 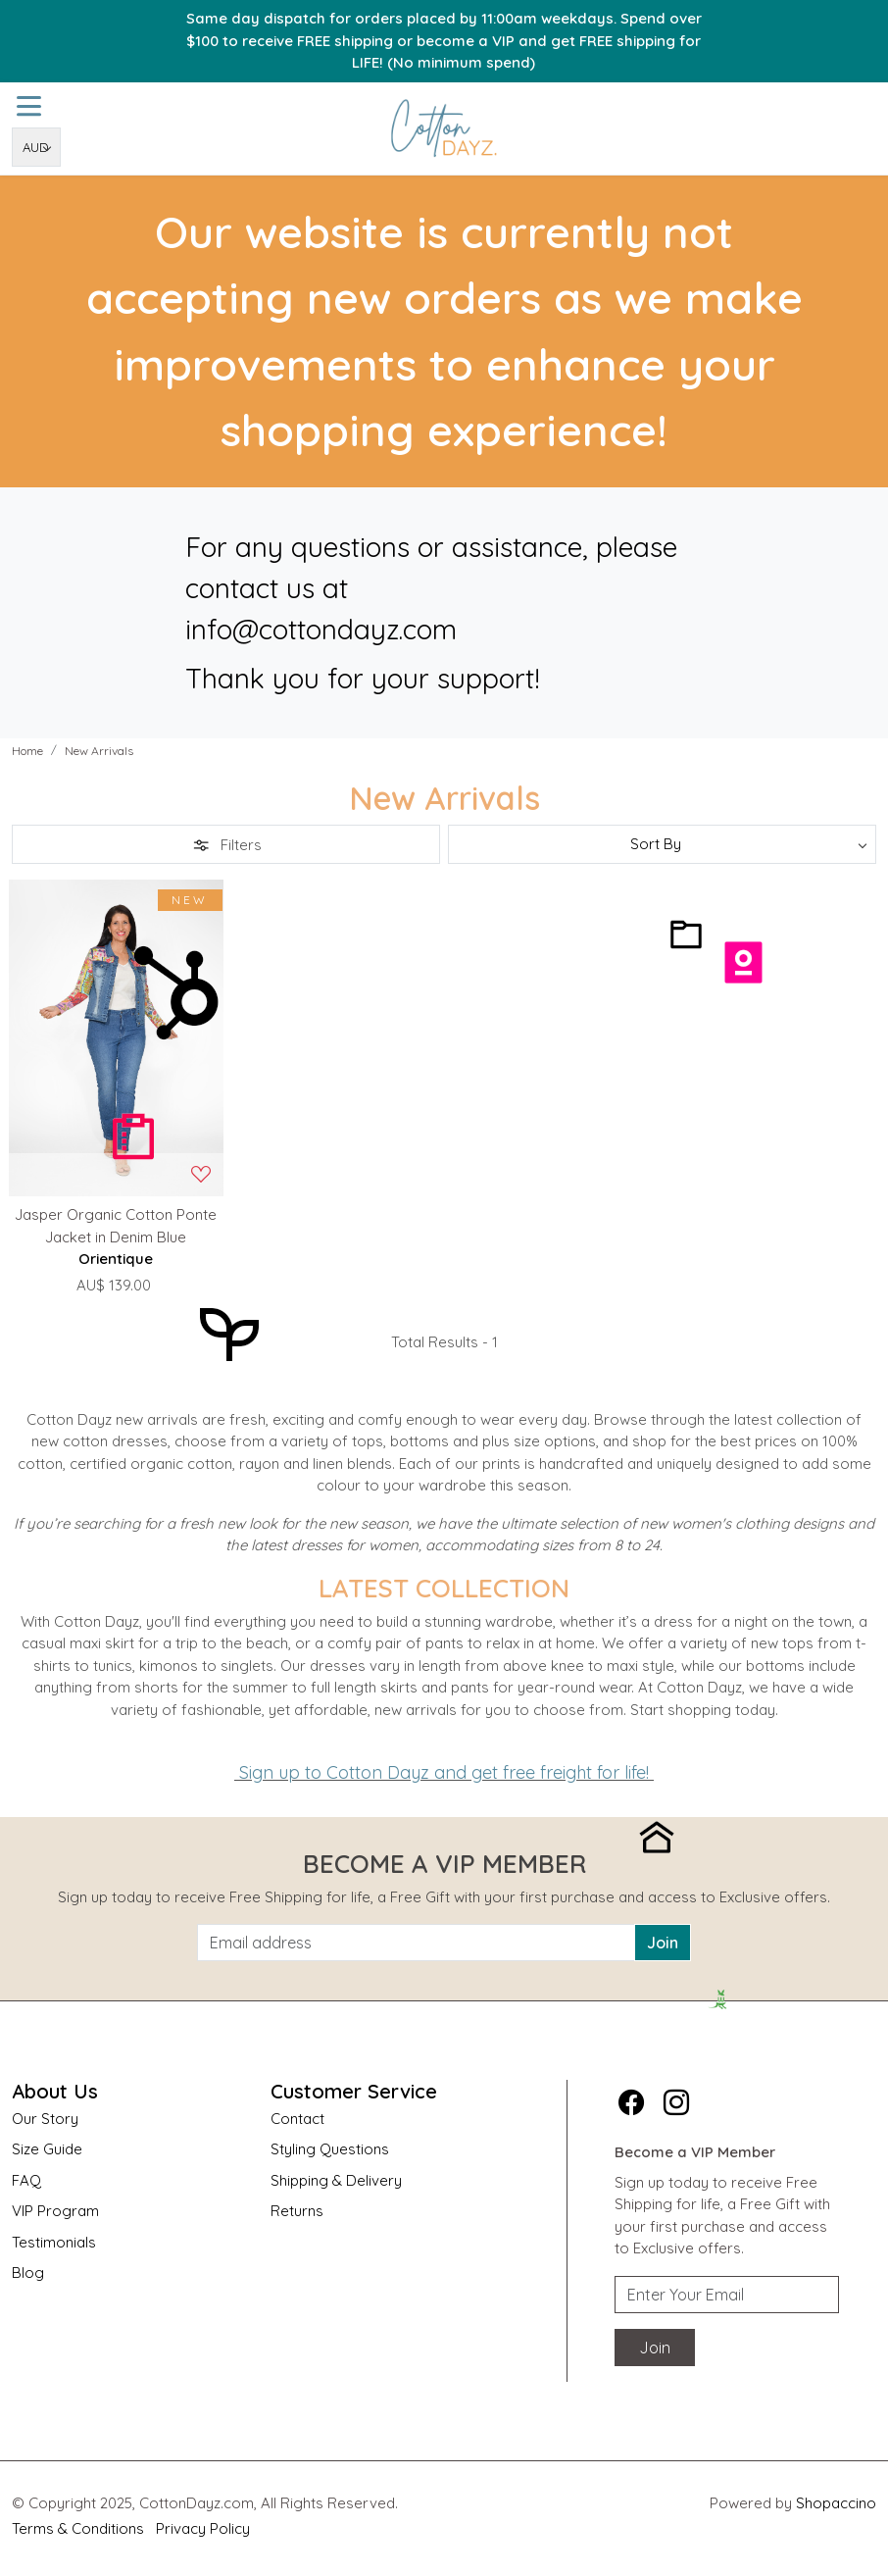 I want to click on view passport or travel document, so click(x=743, y=962).